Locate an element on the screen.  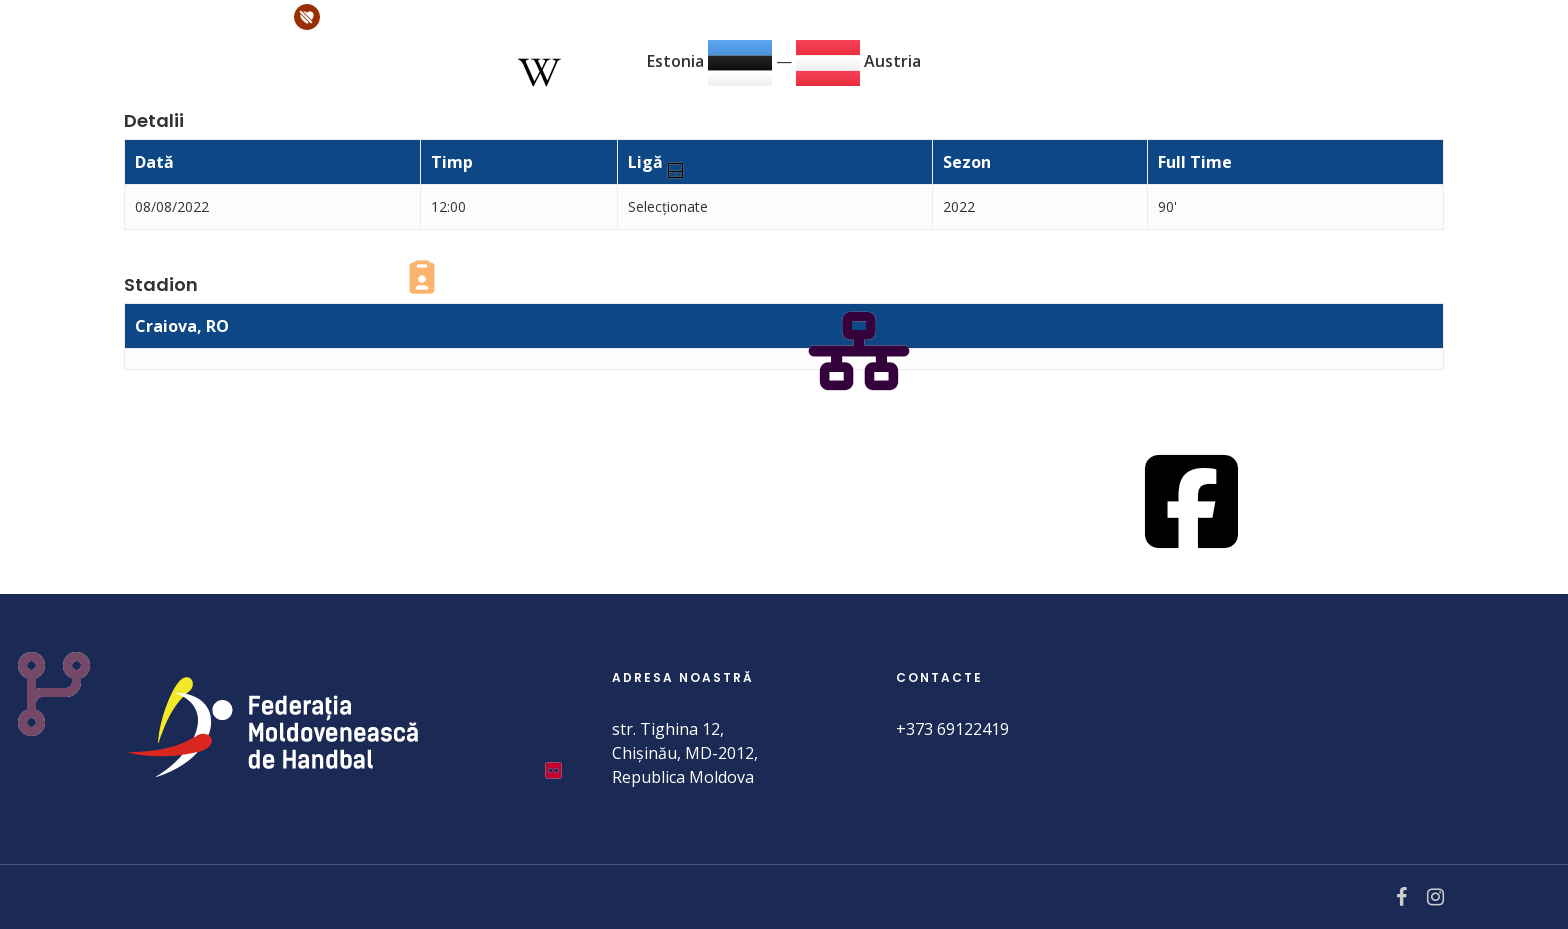
view user profile or personnel record is located at coordinates (422, 277).